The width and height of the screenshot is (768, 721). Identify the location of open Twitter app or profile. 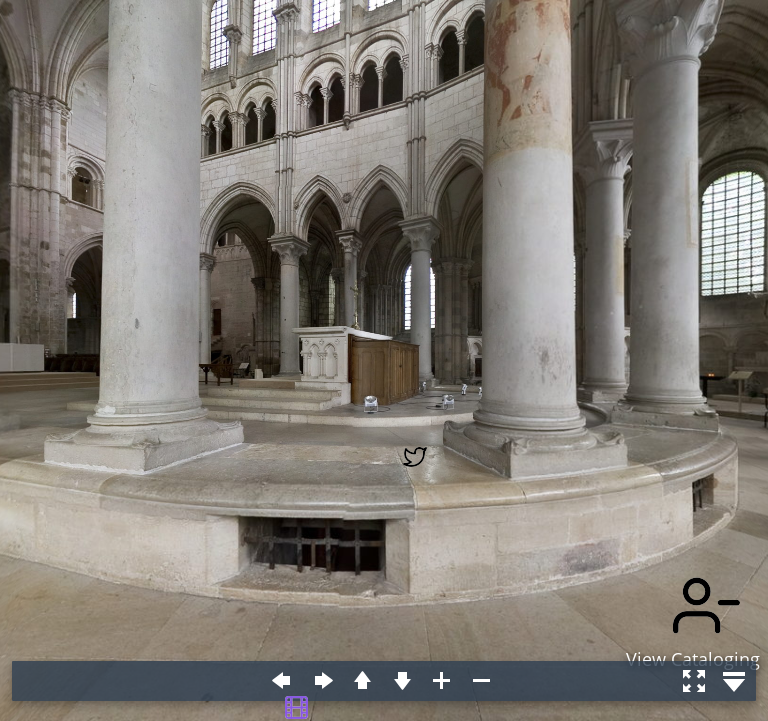
(415, 457).